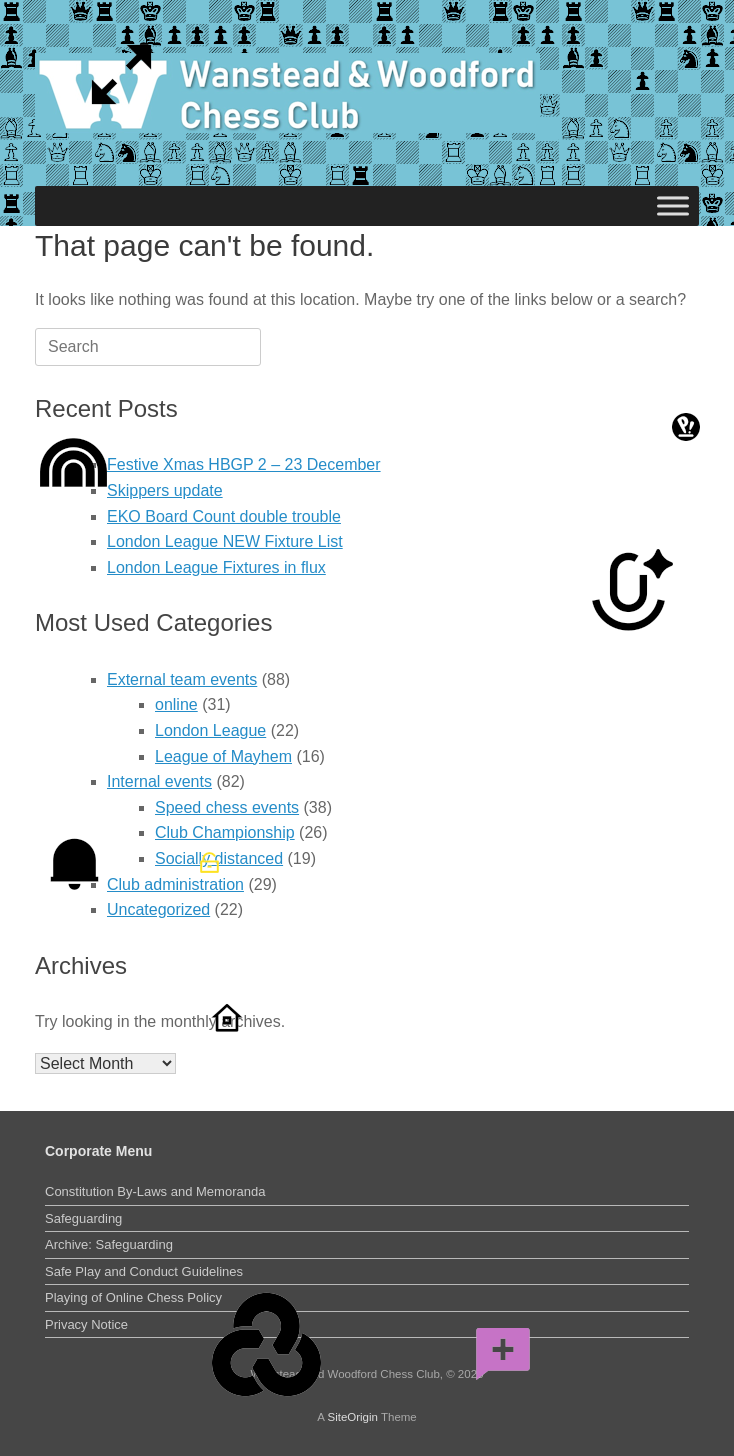 This screenshot has height=1456, width=734. Describe the element at coordinates (121, 74) in the screenshot. I see `expand content to fullscreen` at that location.